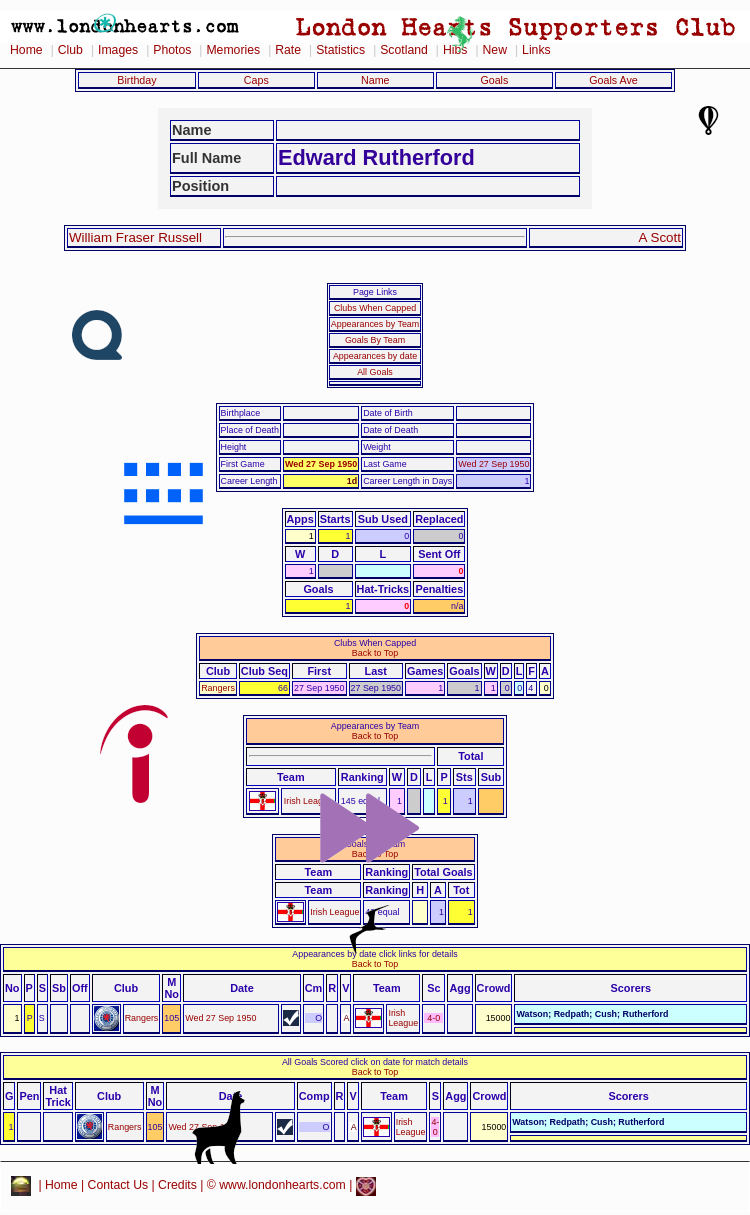  Describe the element at coordinates (218, 1127) in the screenshot. I see `tina cms logo` at that location.